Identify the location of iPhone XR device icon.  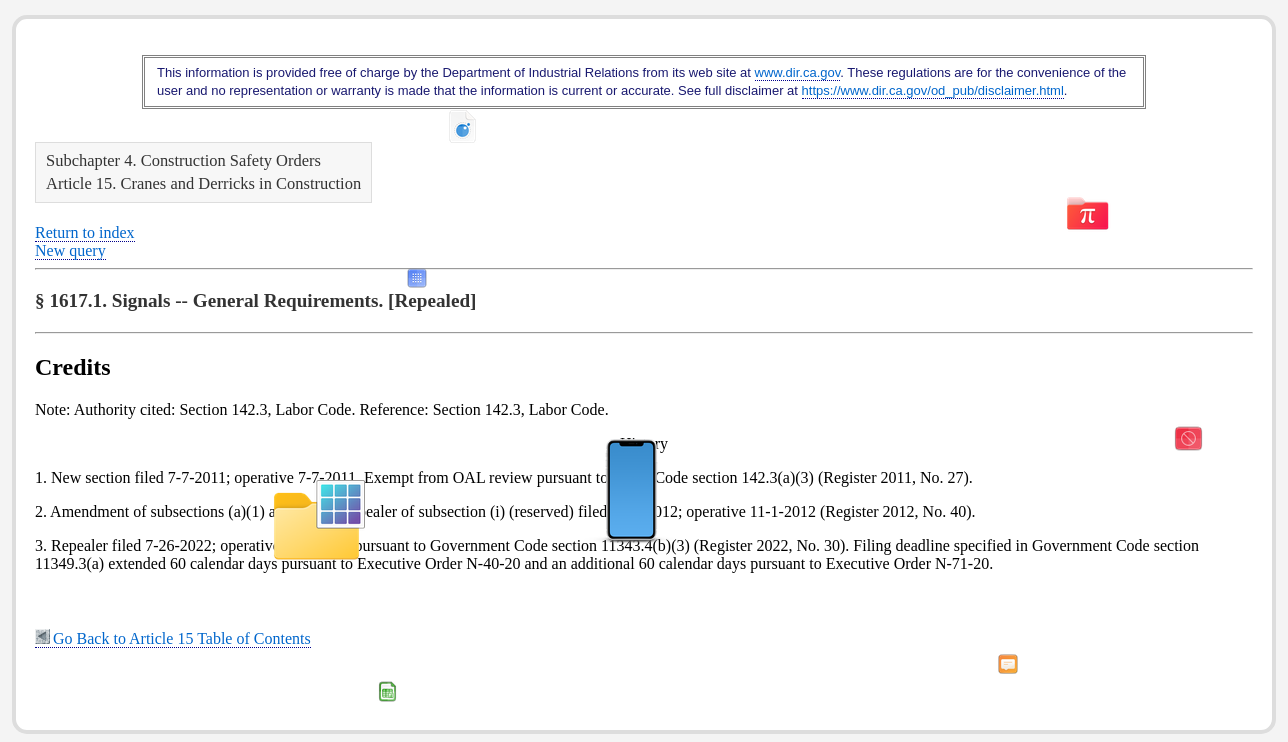
(631, 491).